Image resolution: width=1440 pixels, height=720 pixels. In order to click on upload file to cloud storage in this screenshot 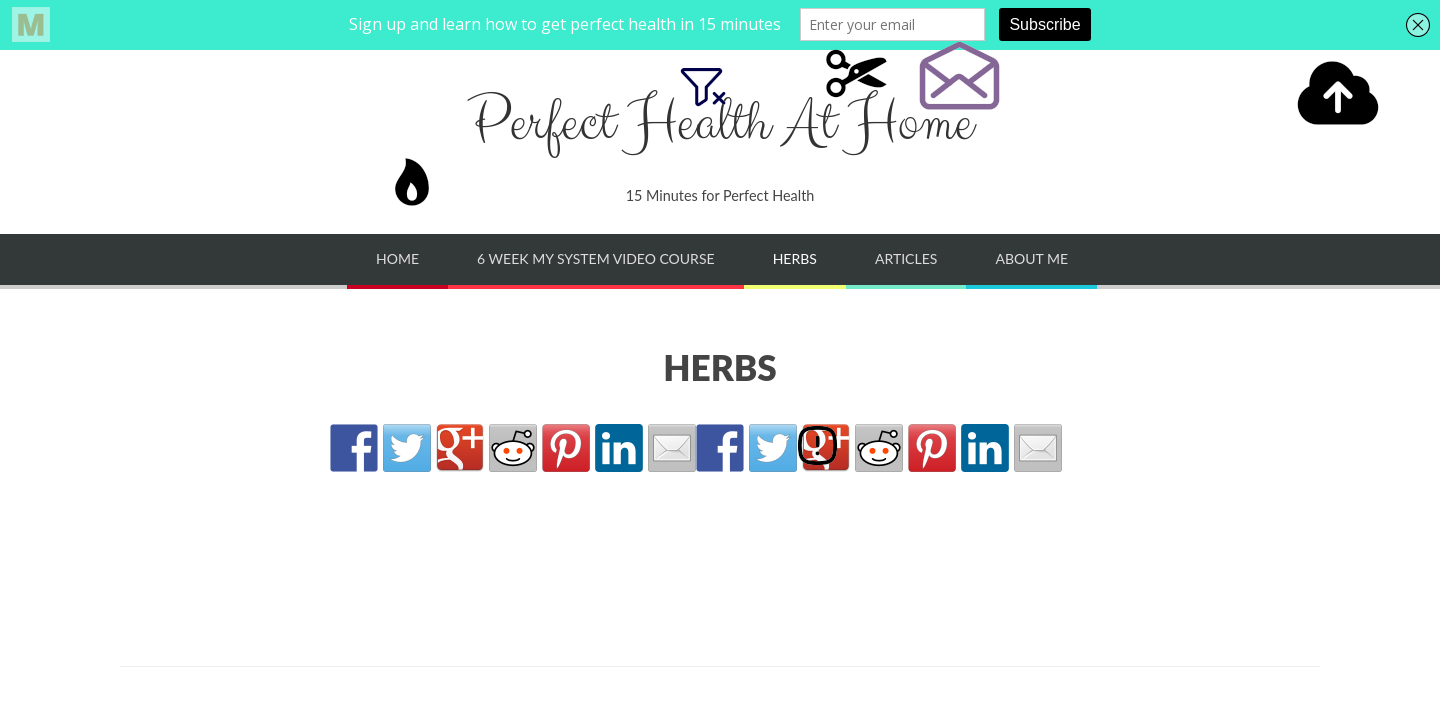, I will do `click(1338, 93)`.